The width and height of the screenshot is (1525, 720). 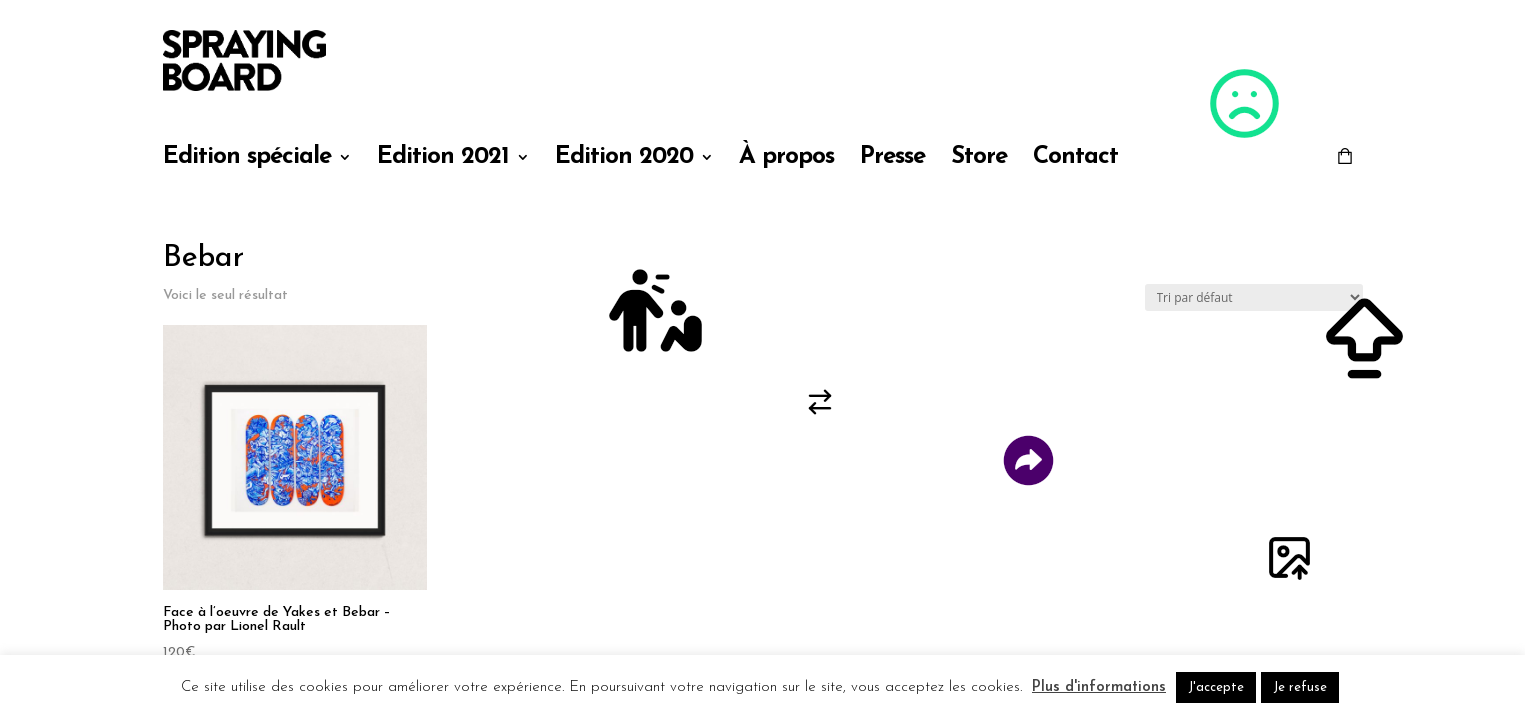 What do you see at coordinates (1028, 460) in the screenshot?
I see `share or forward content` at bounding box center [1028, 460].